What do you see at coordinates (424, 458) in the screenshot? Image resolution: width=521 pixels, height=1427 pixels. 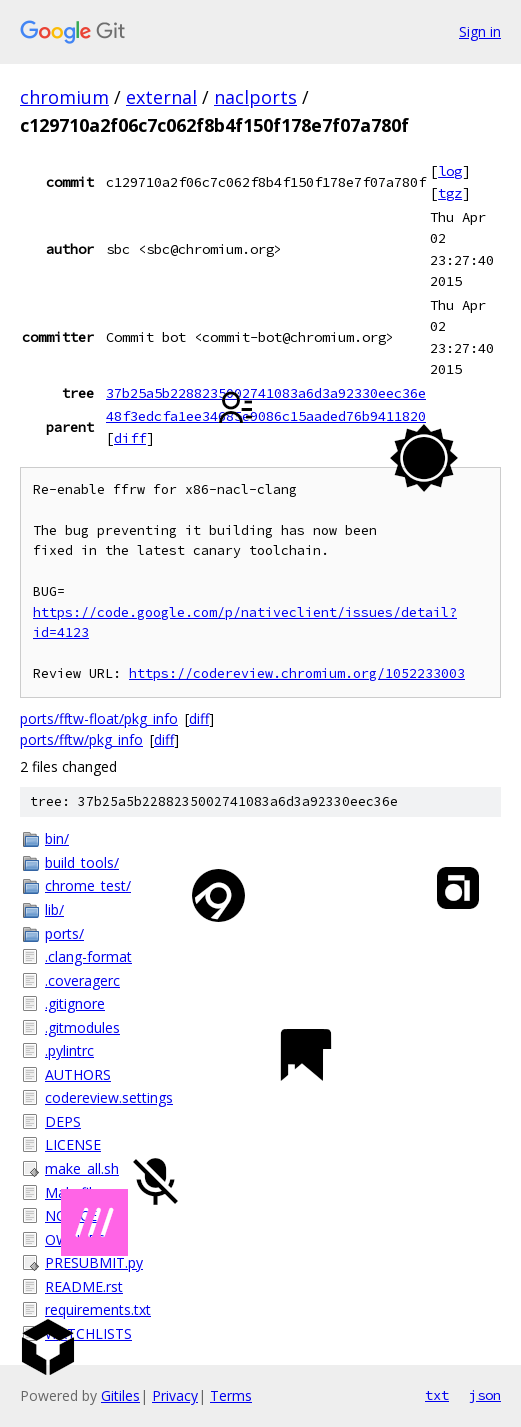 I see `open the AccuWeather app` at bounding box center [424, 458].